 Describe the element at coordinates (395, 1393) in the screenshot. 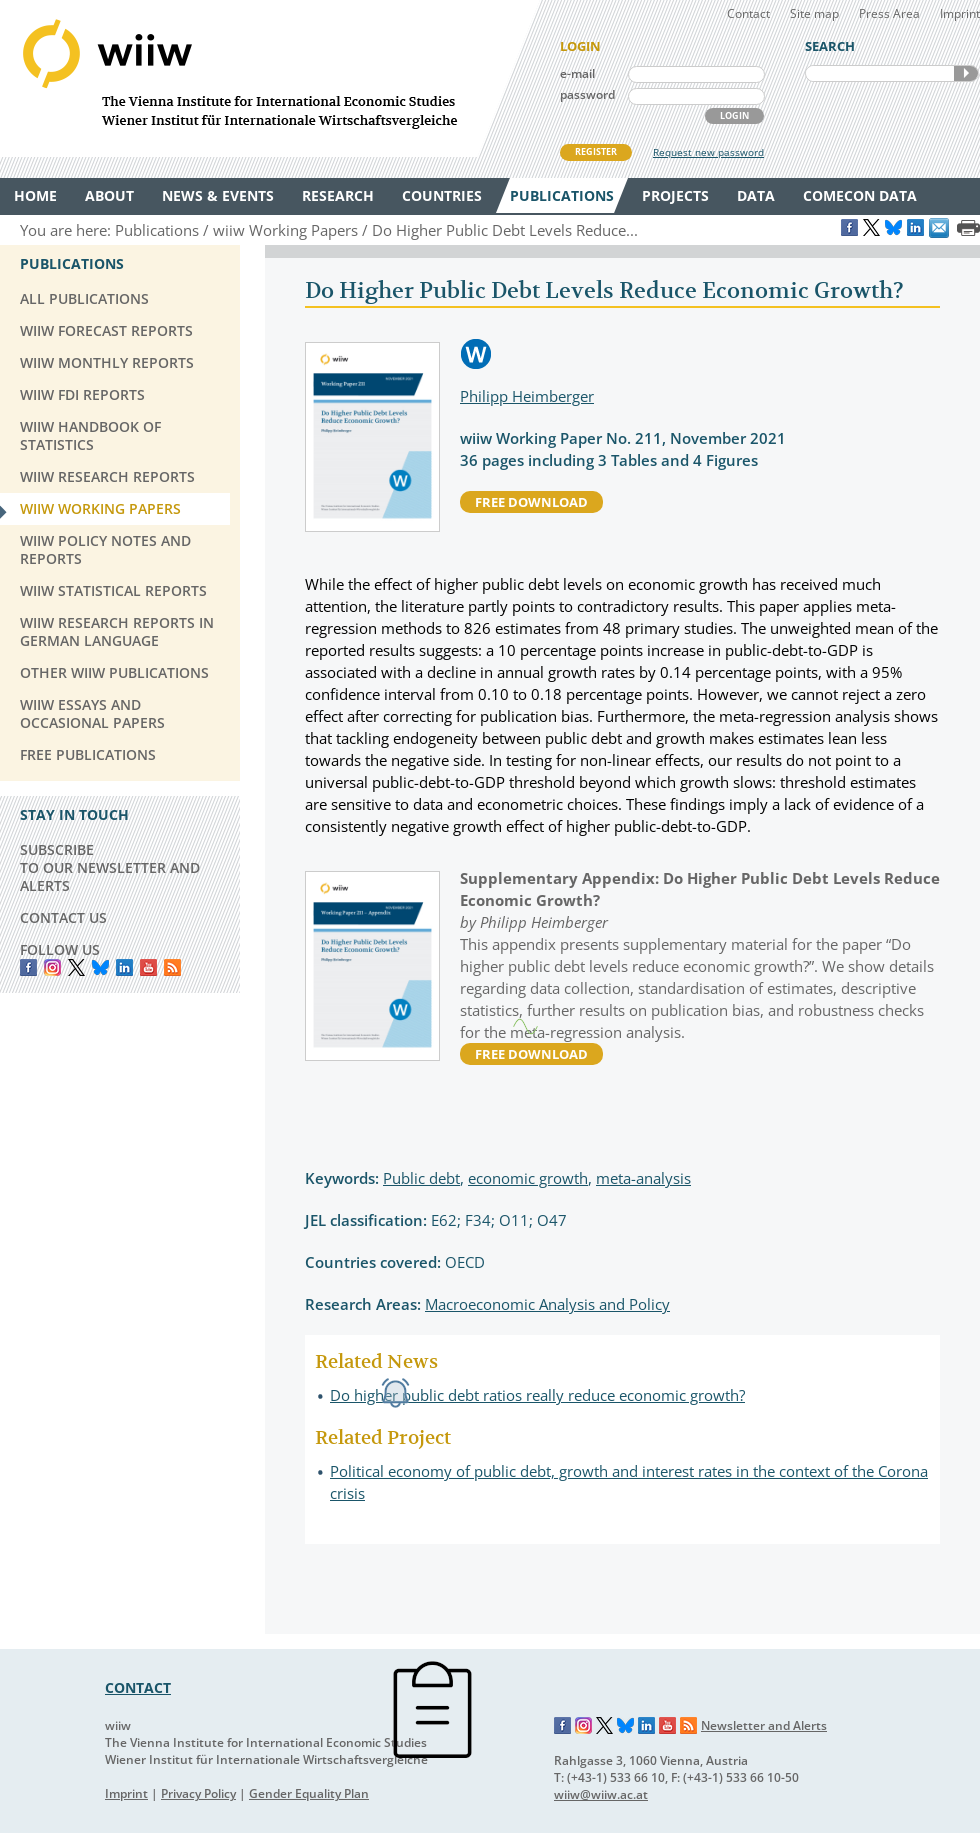

I see `indicates new notifications are available` at that location.